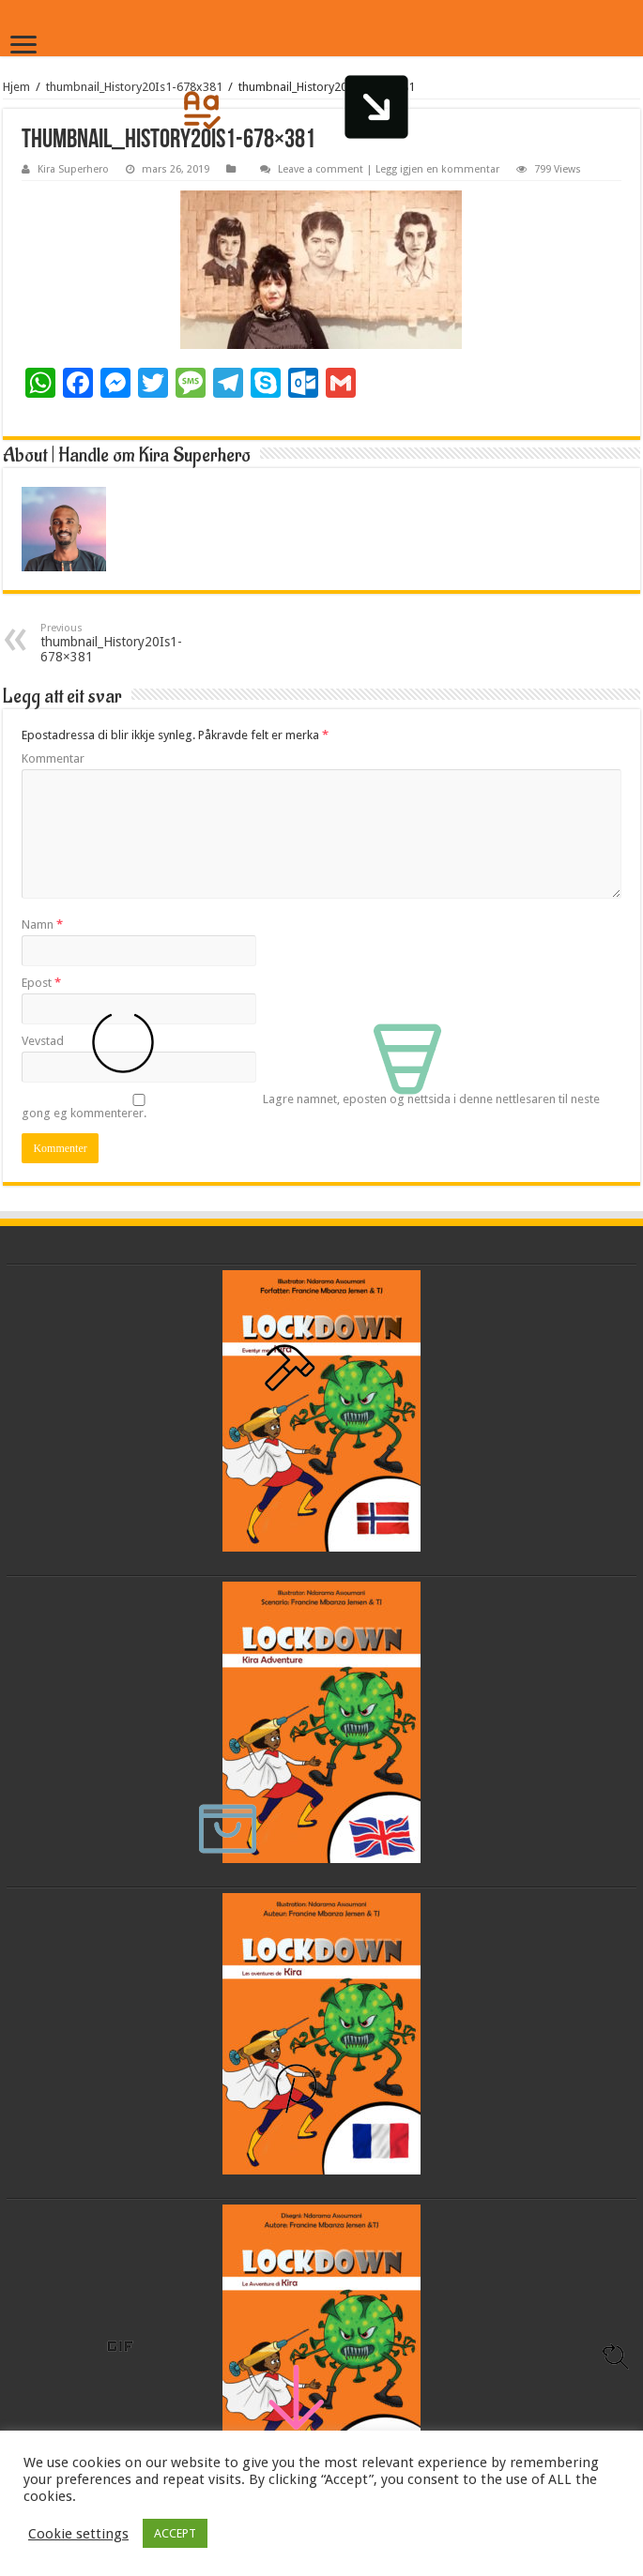 Image resolution: width=643 pixels, height=2576 pixels. I want to click on loading or processing in progress, so click(123, 1042).